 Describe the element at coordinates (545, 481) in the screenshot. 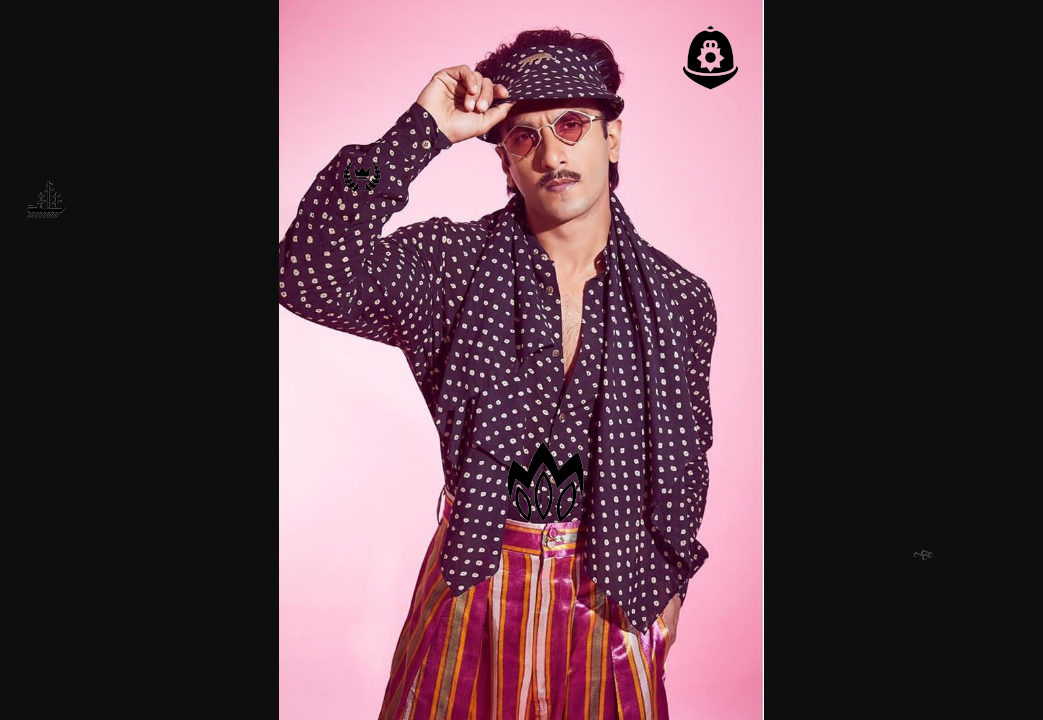

I see `access pet-related features or settings` at that location.